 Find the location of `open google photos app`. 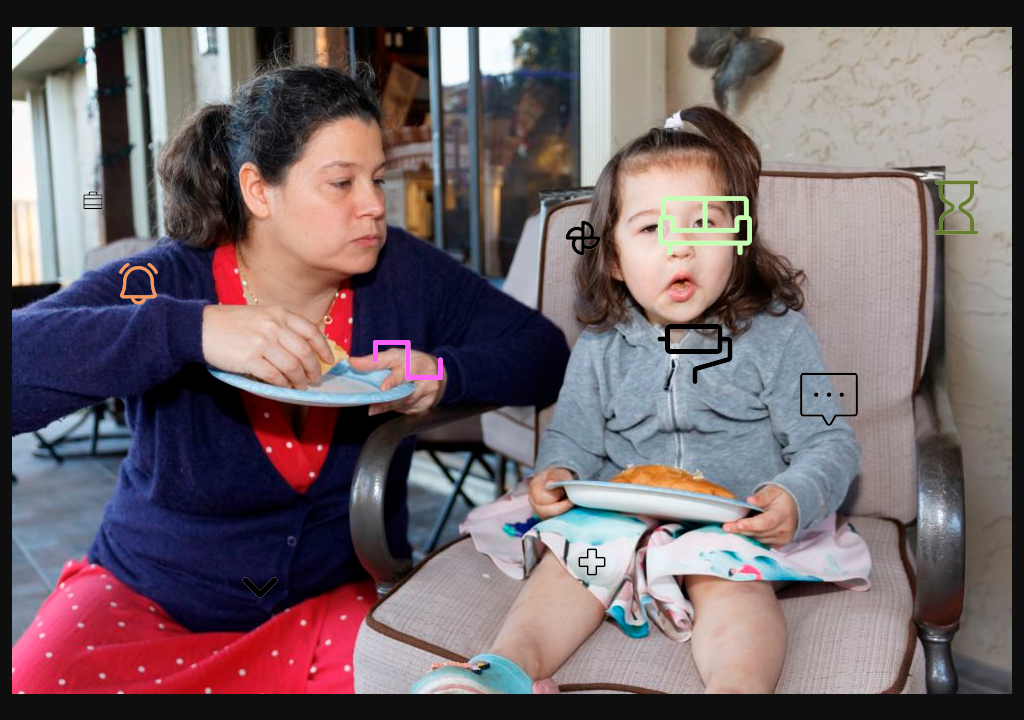

open google photos app is located at coordinates (583, 238).